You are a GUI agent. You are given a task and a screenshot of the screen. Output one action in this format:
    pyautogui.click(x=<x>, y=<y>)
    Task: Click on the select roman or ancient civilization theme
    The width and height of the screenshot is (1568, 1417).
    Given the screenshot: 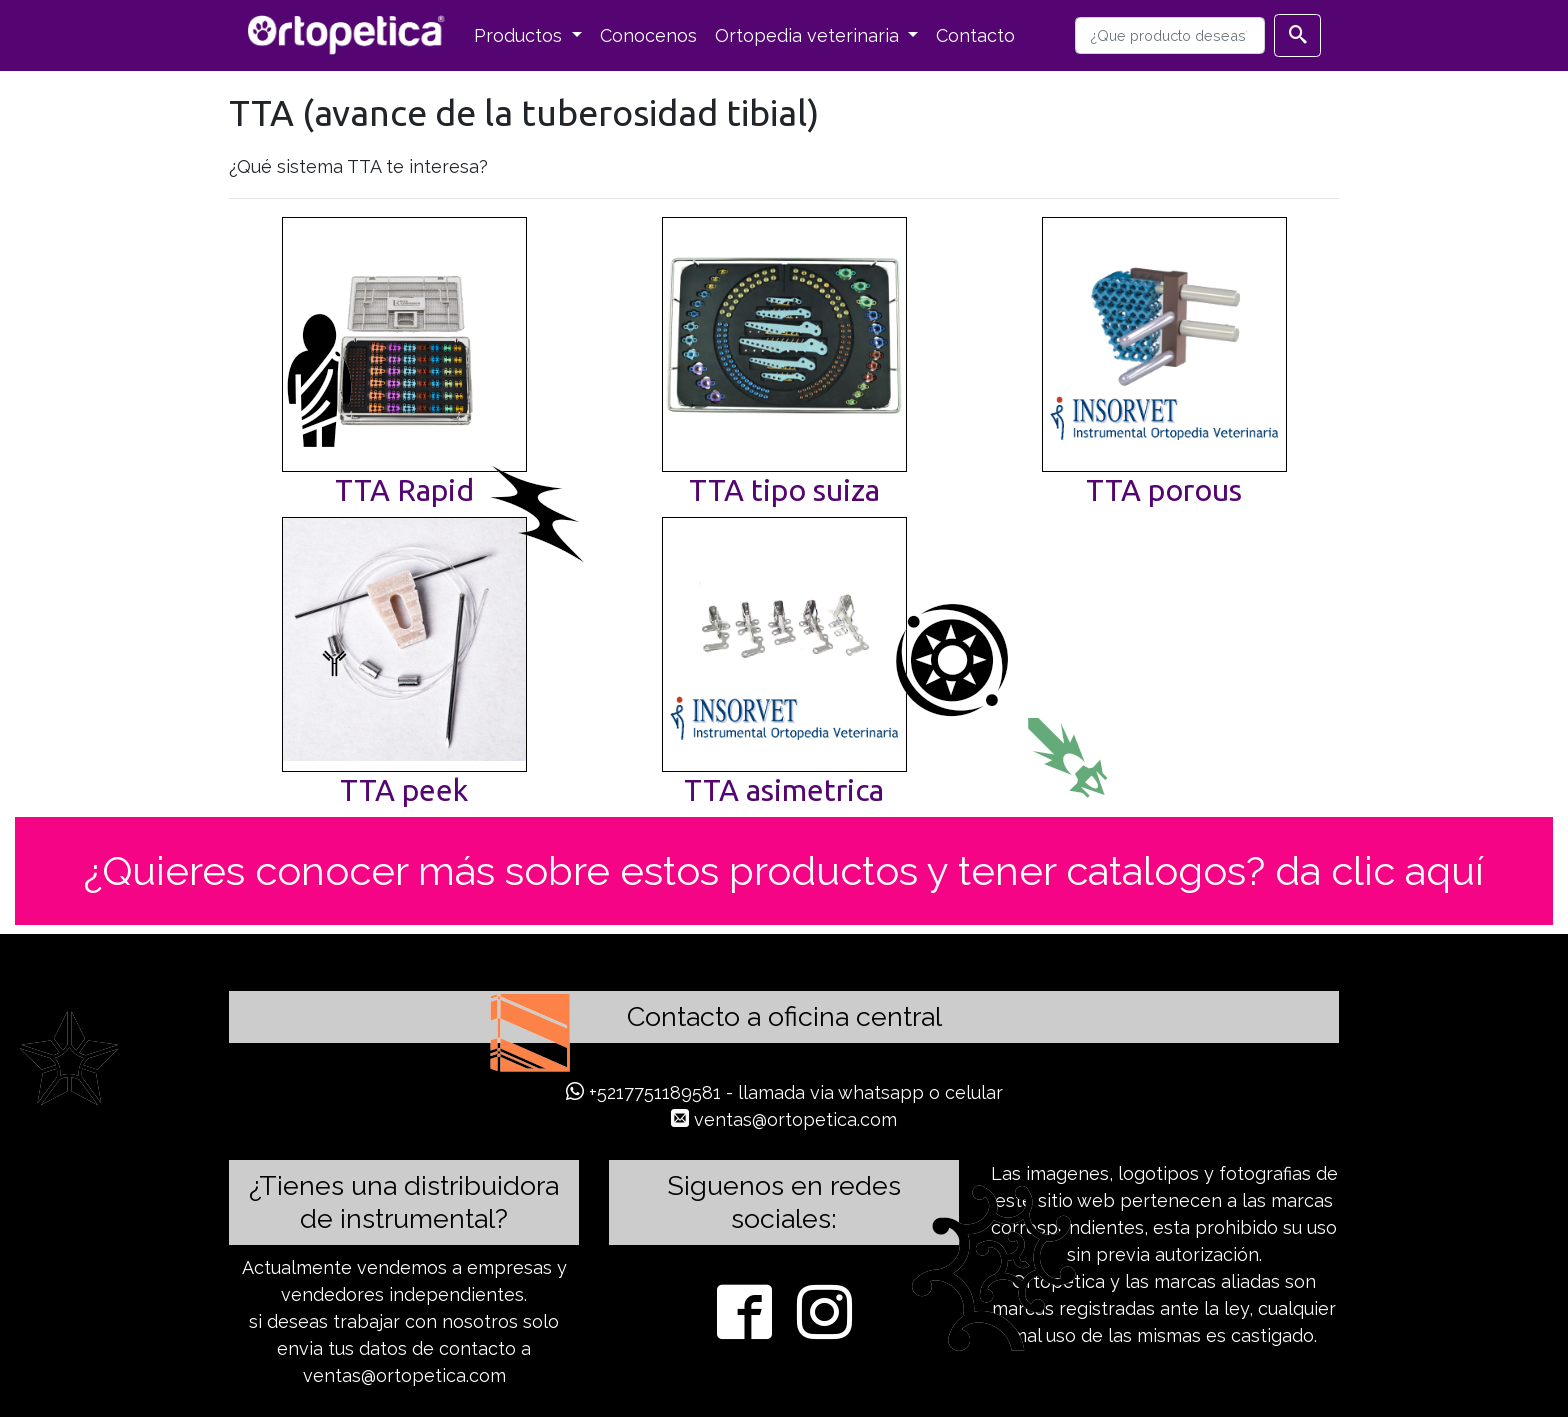 What is the action you would take?
    pyautogui.click(x=319, y=380)
    